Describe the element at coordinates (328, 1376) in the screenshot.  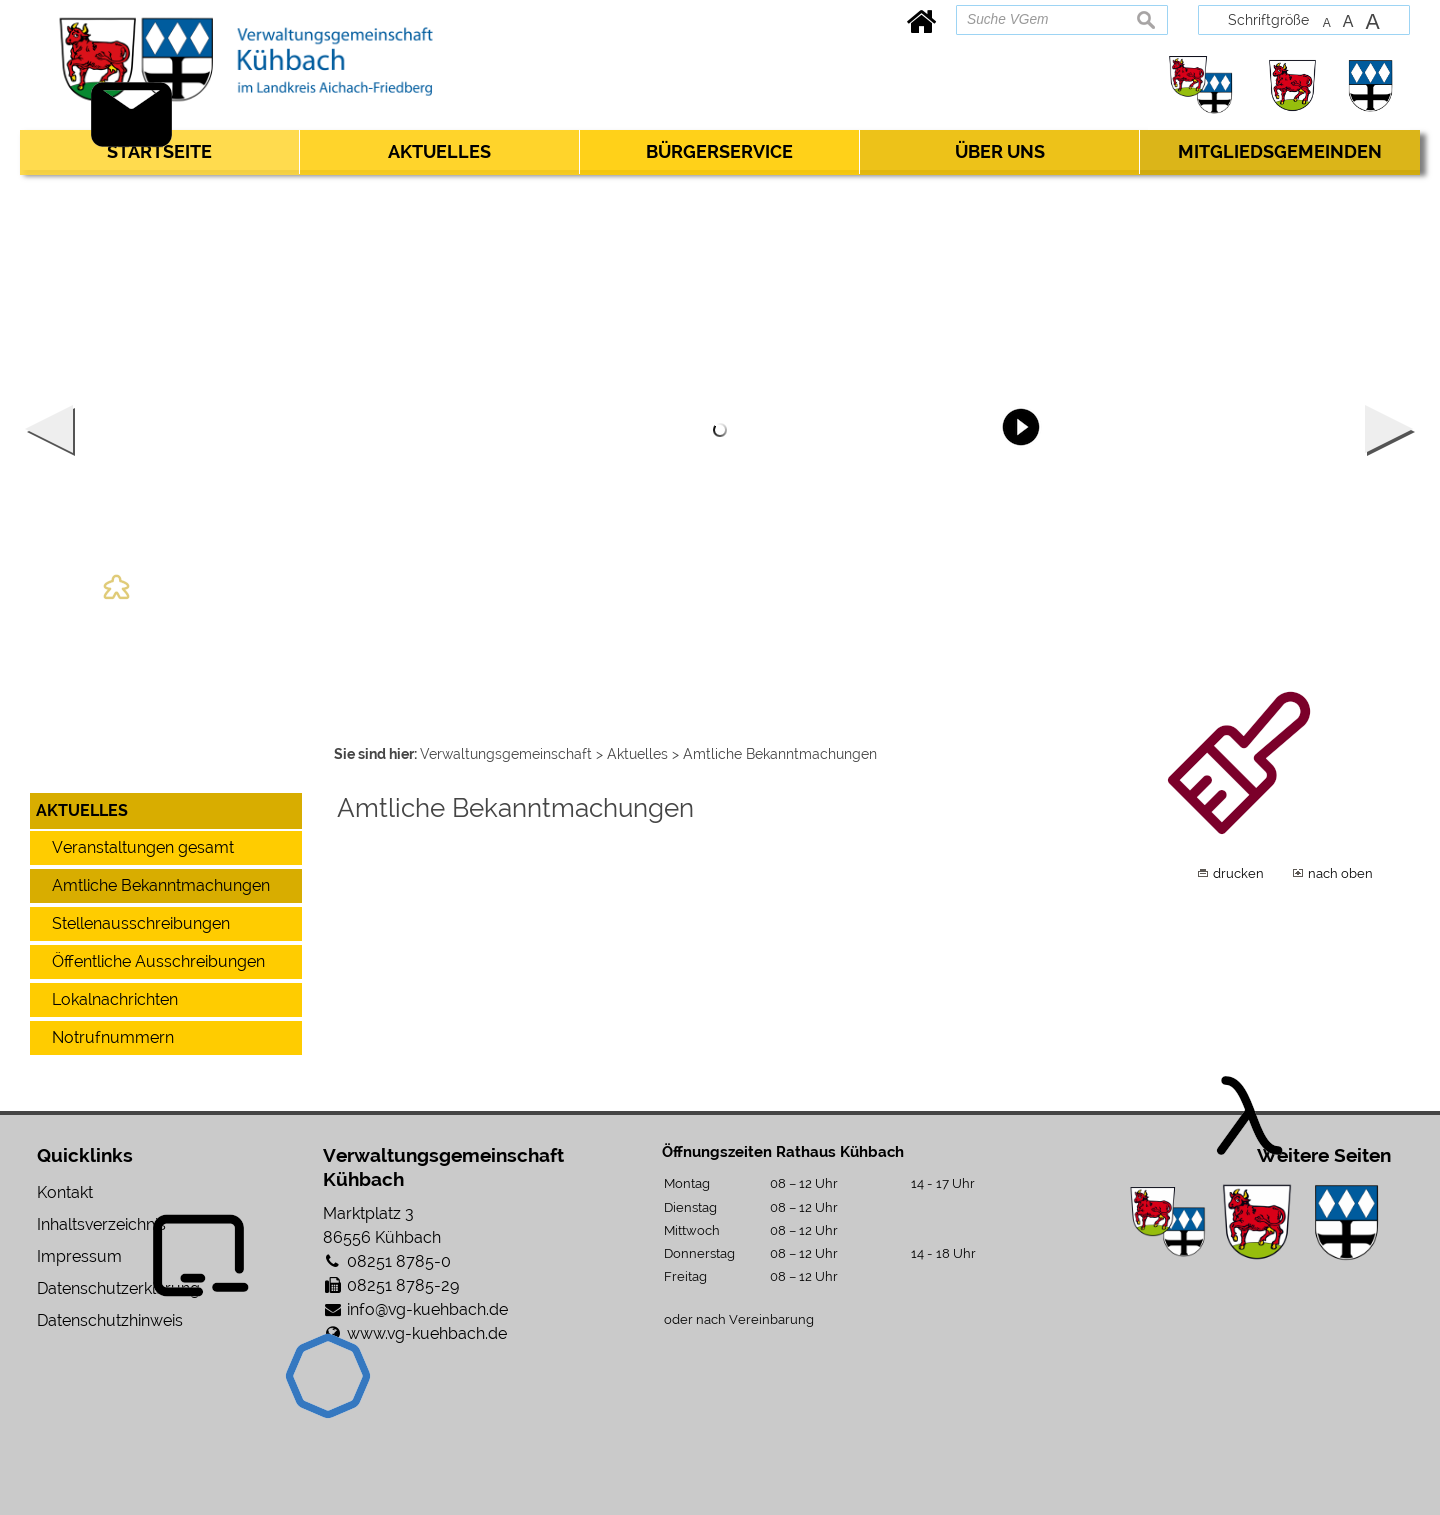
I see `stop or warning indicator` at that location.